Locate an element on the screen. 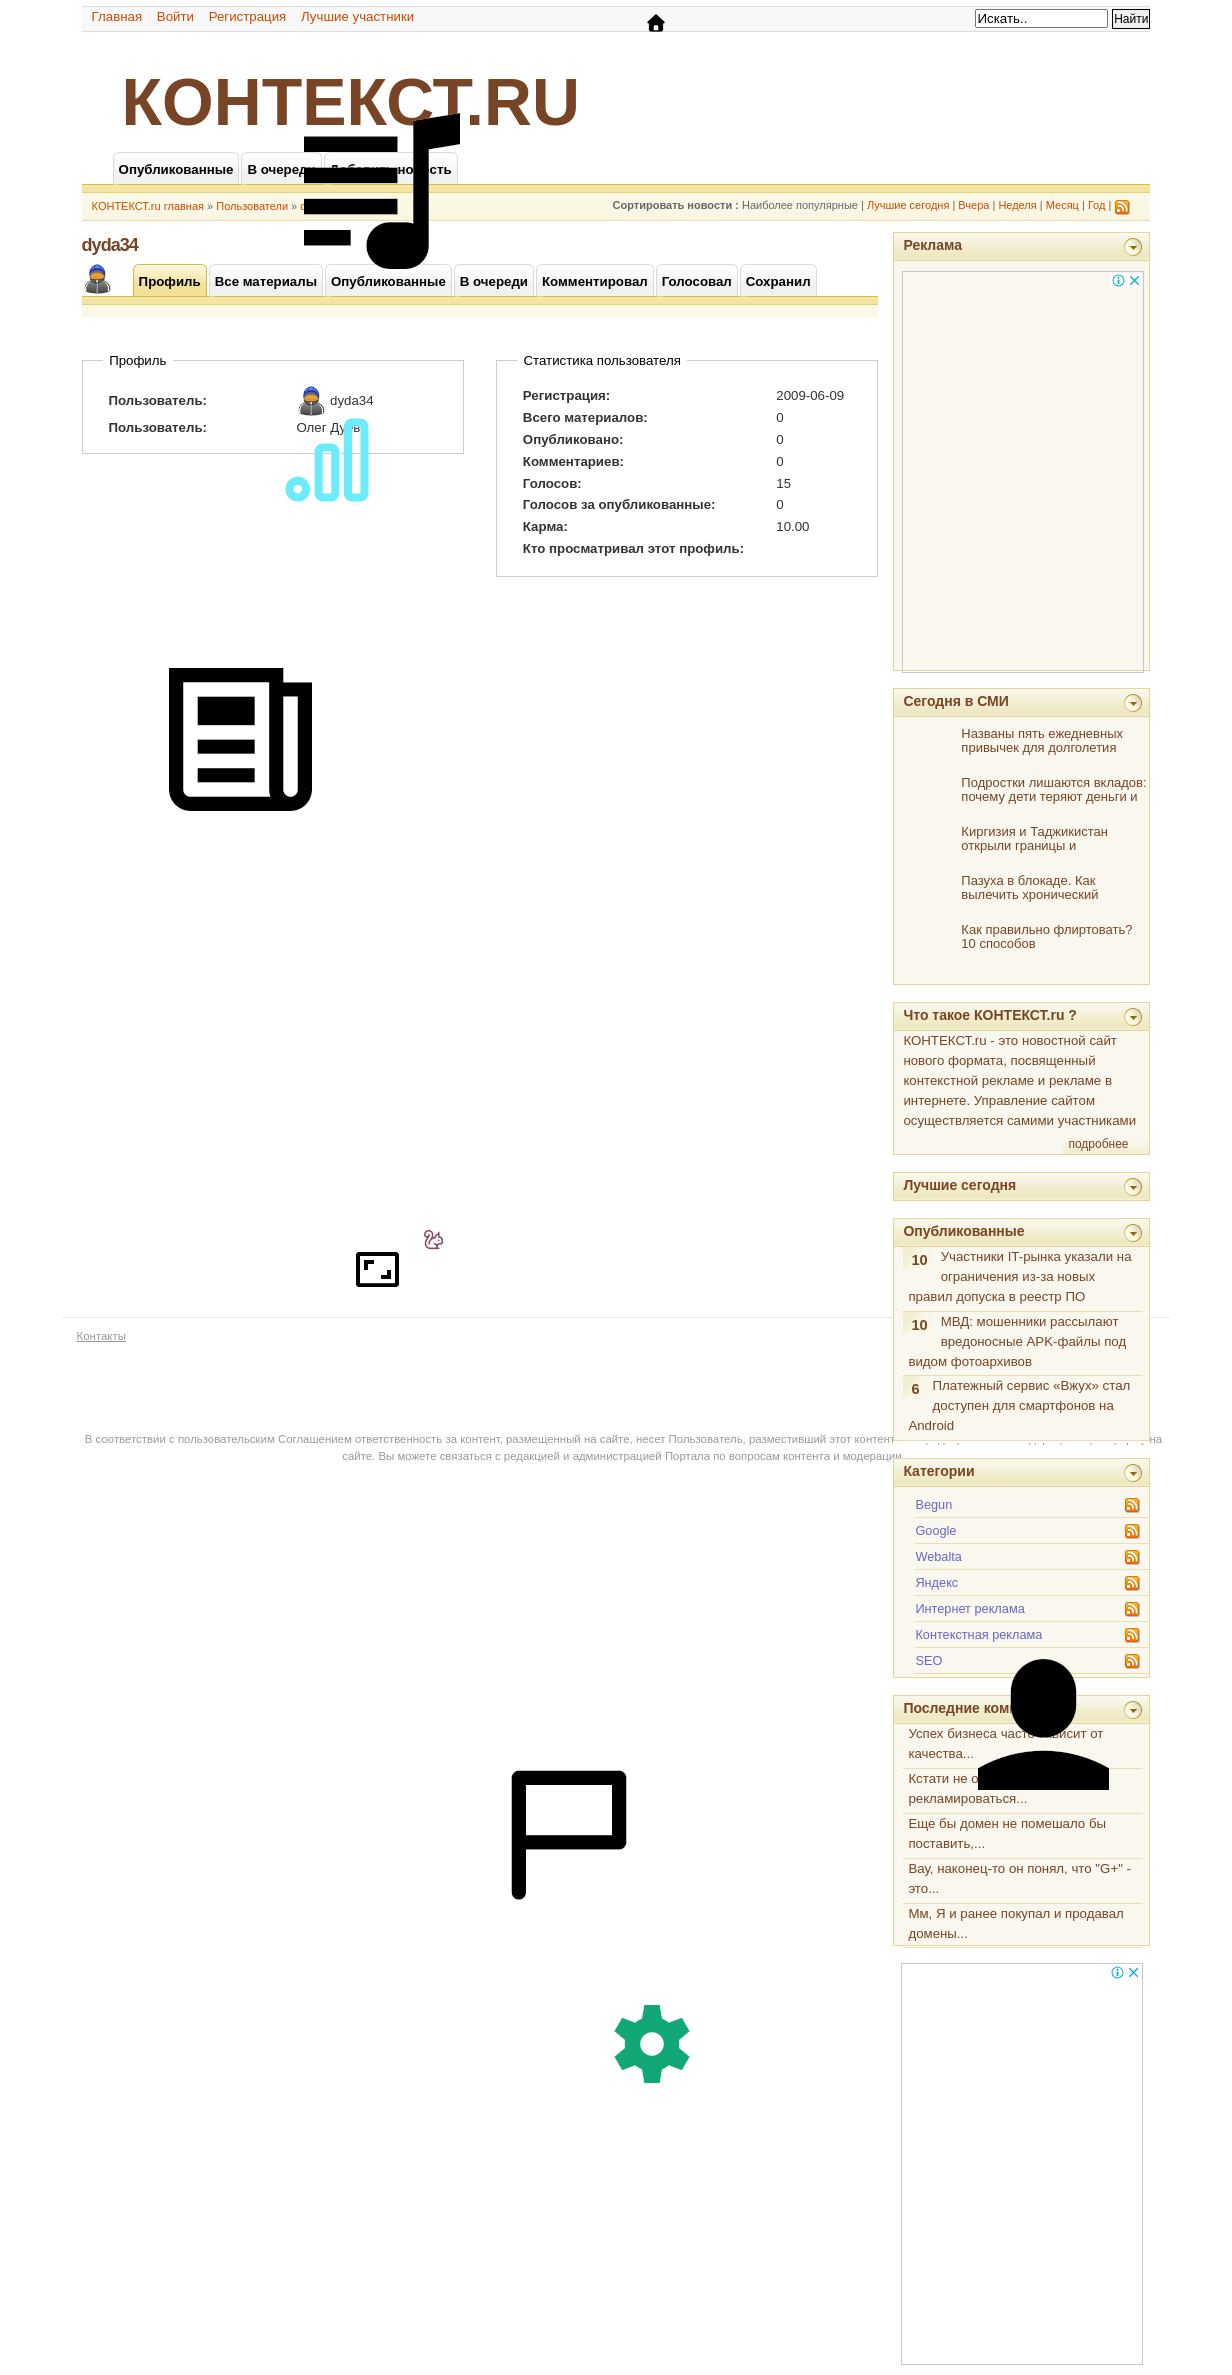  open Google Analytics dashboard is located at coordinates (327, 460).